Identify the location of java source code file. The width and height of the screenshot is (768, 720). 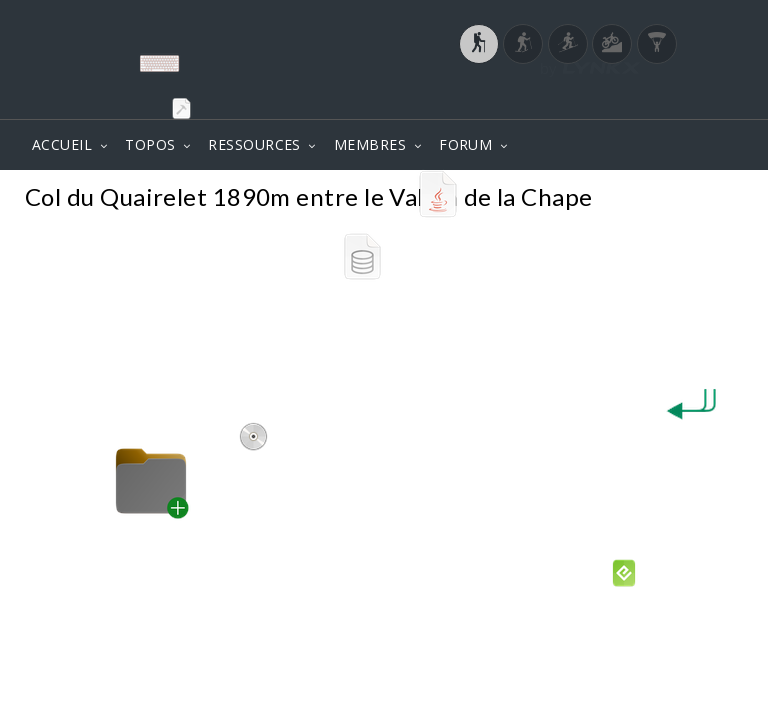
(438, 194).